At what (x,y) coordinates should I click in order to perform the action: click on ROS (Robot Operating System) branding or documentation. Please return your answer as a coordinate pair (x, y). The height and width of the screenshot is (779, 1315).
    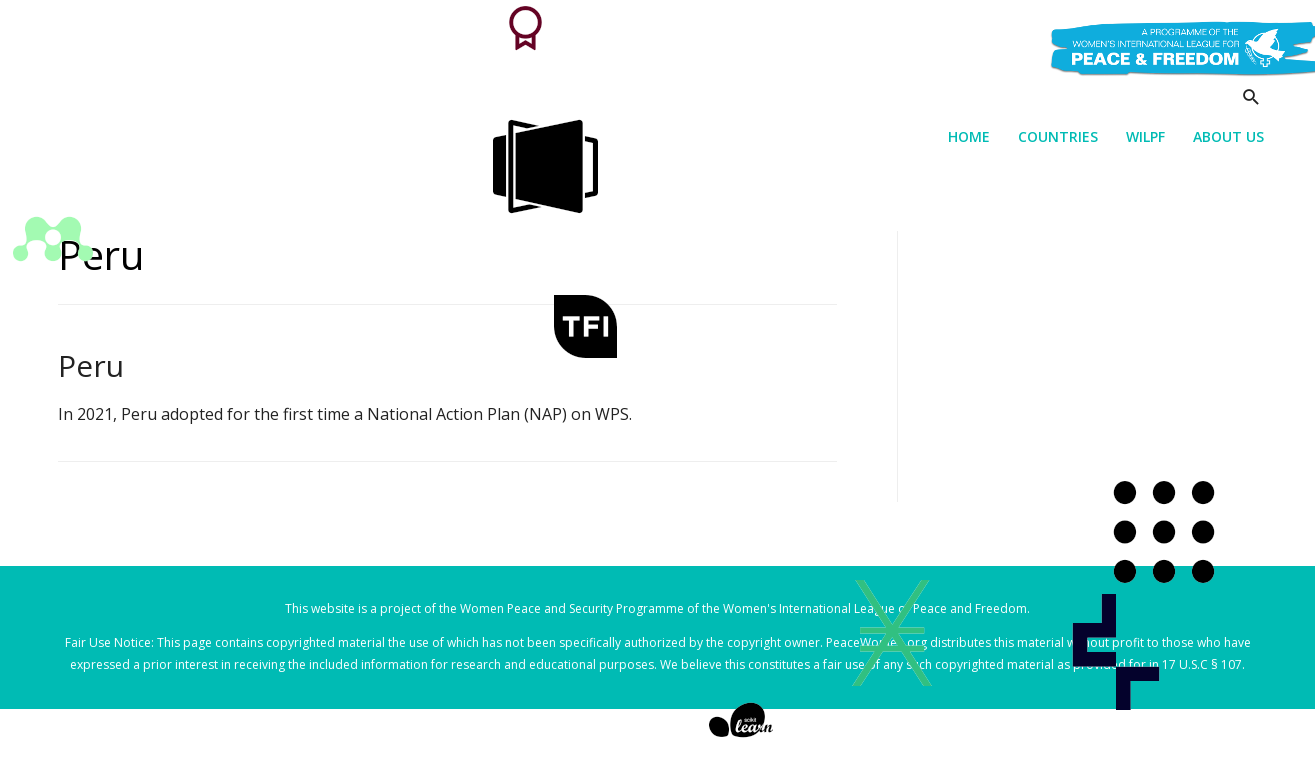
    Looking at the image, I should click on (1164, 532).